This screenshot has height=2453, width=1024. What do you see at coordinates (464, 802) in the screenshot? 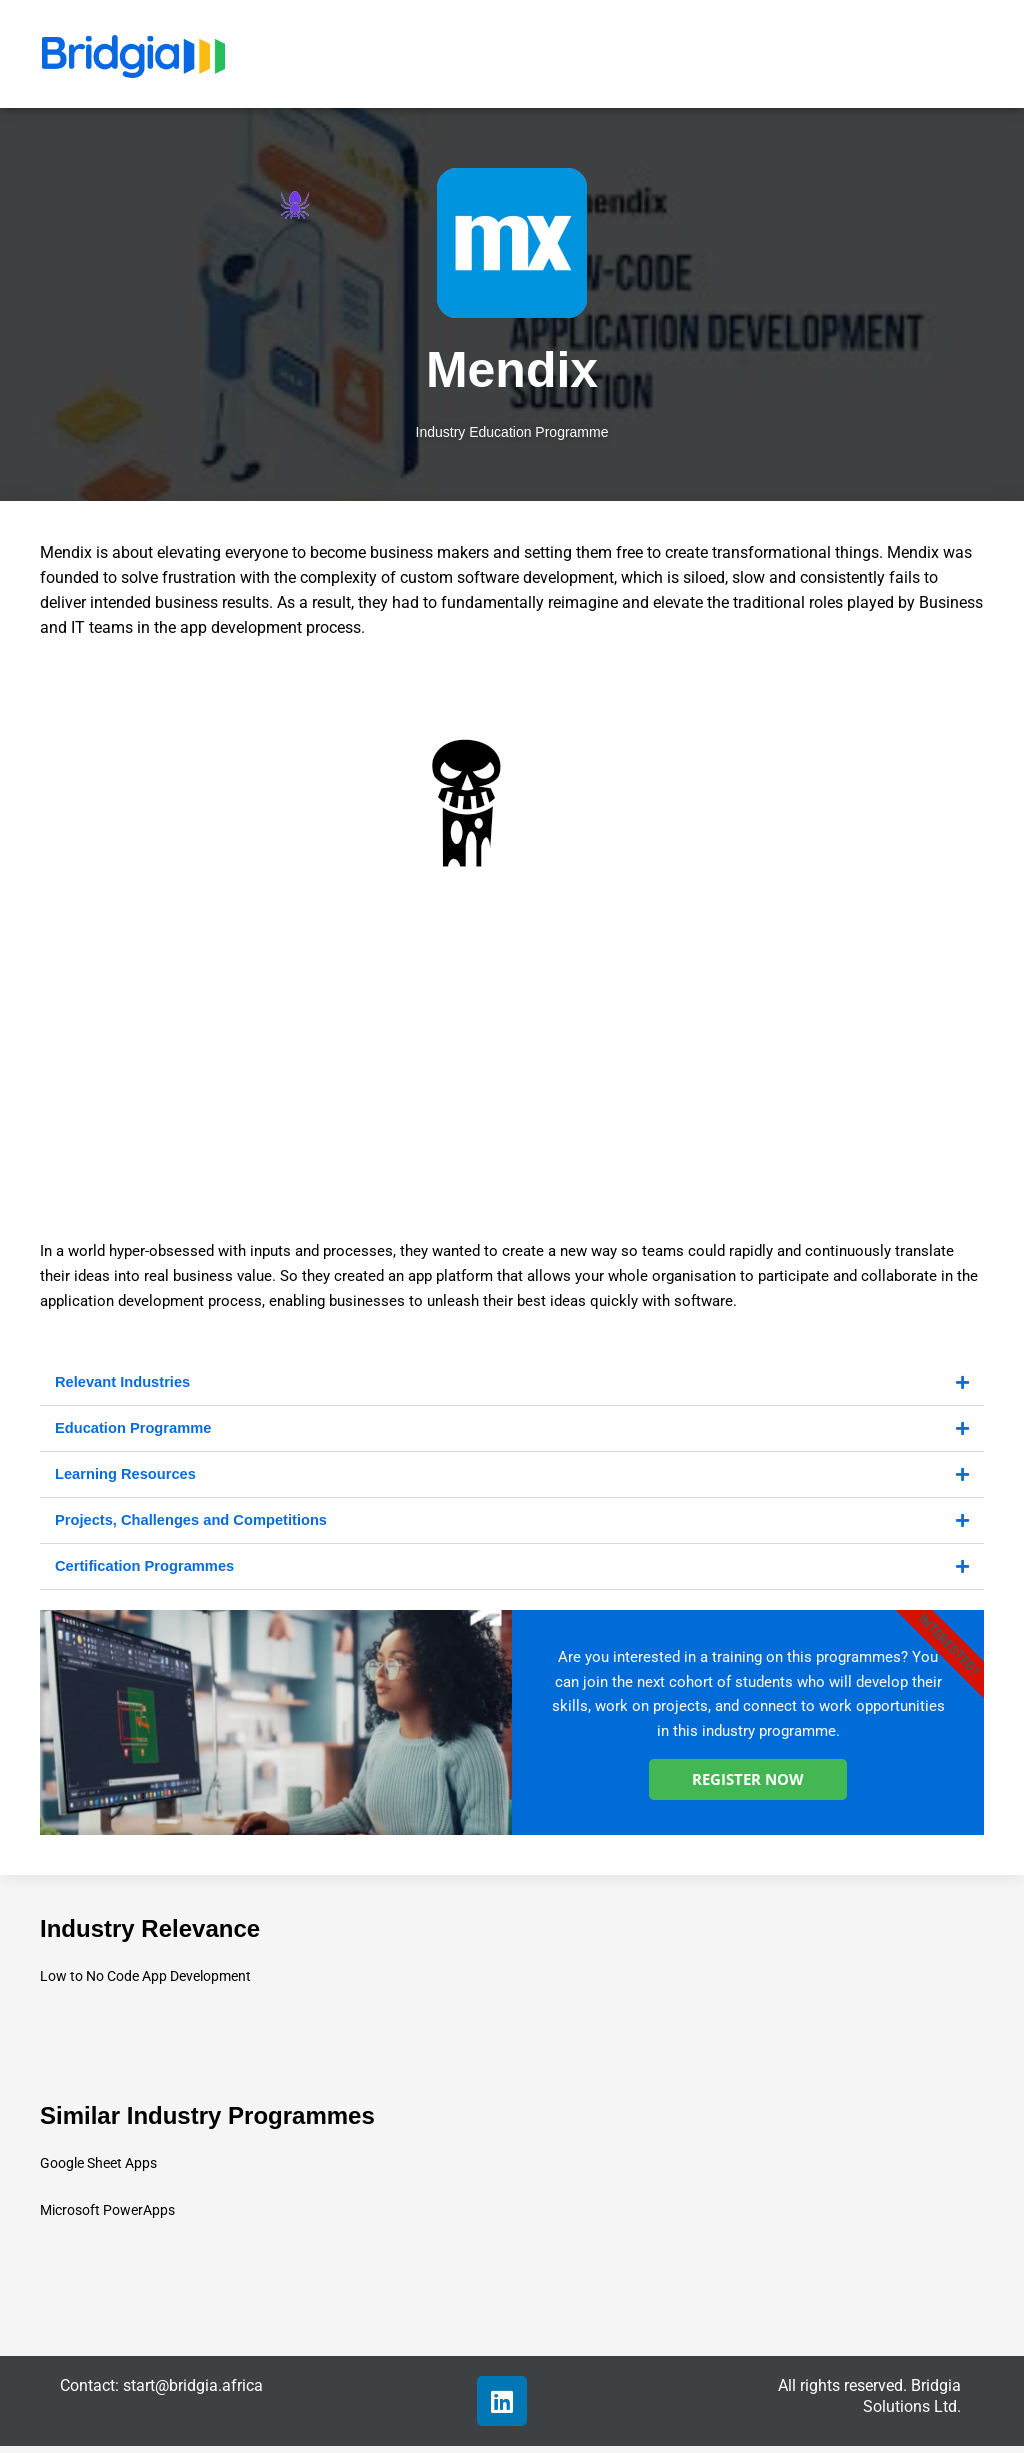
I see `indicates poison or toxic damage status` at bounding box center [464, 802].